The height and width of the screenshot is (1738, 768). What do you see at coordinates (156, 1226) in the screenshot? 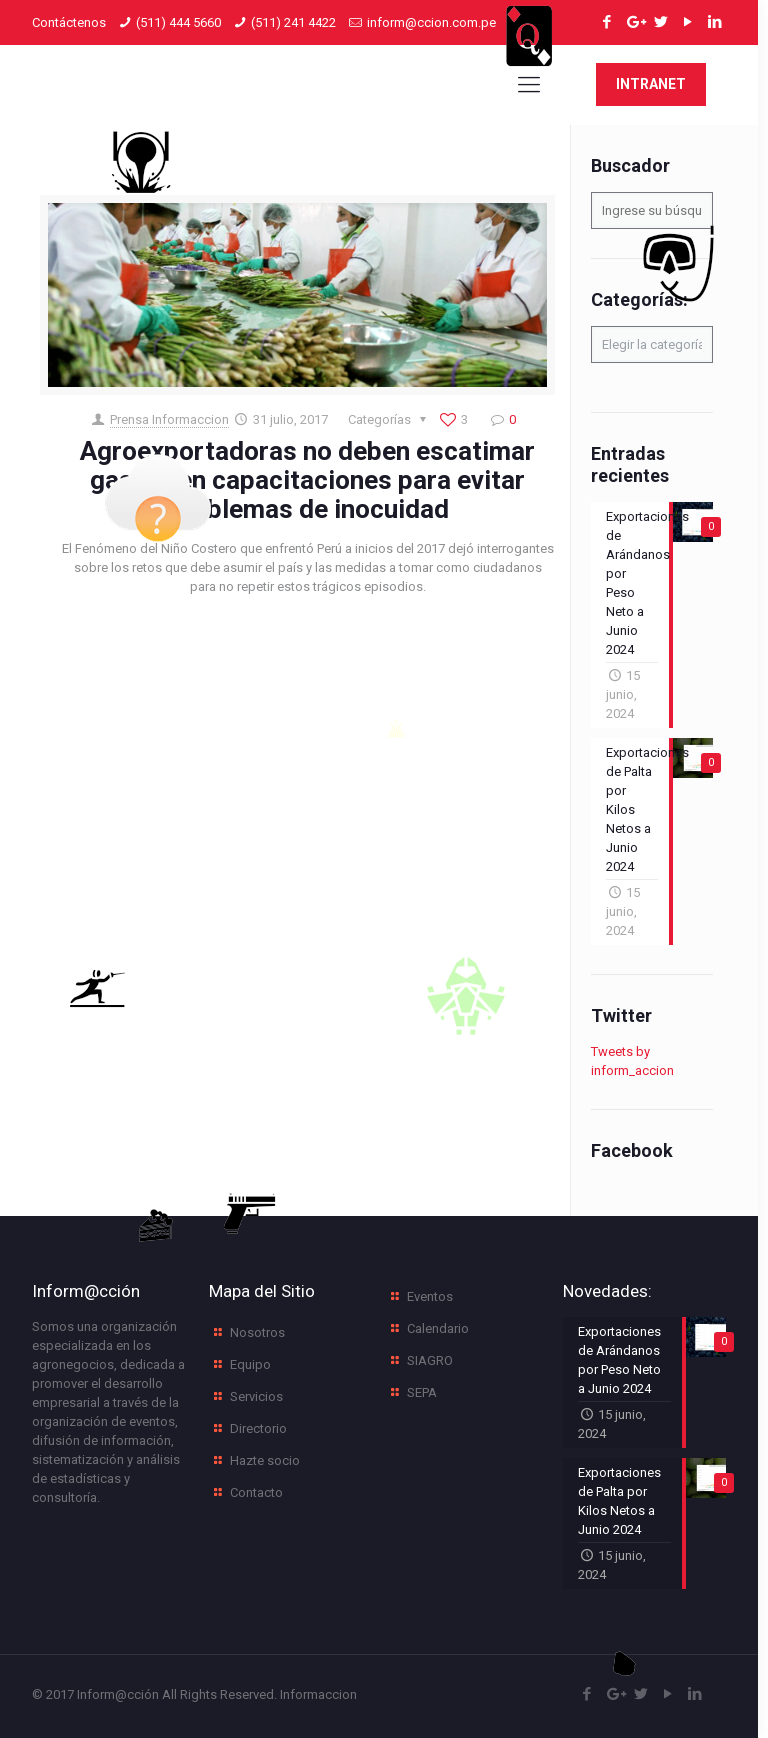
I see `view birthday or celebration events` at bounding box center [156, 1226].